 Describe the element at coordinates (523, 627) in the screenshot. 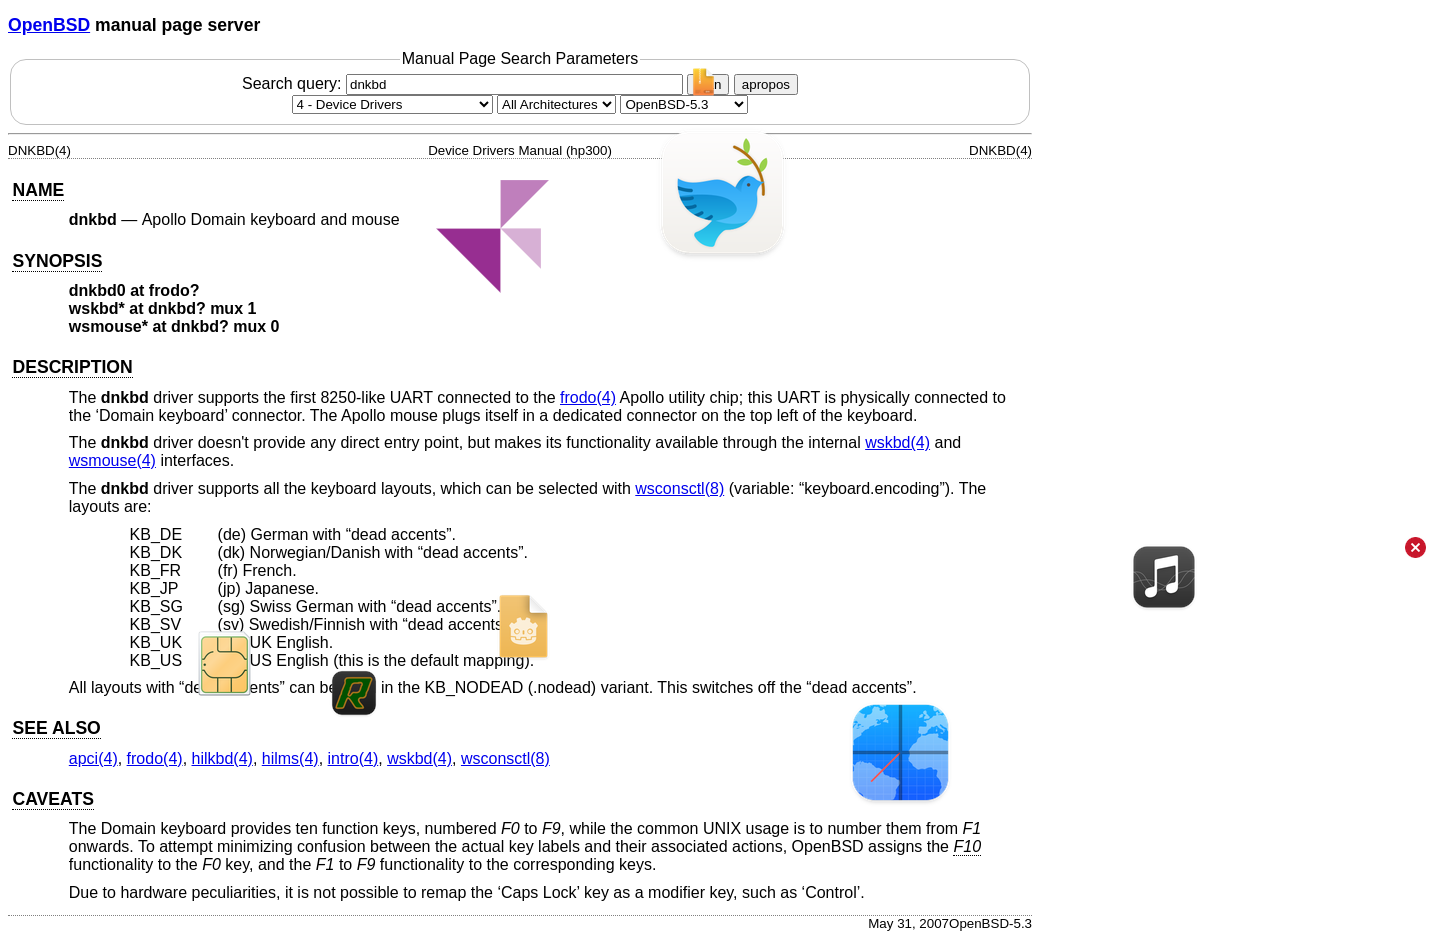

I see `godot engine resource file` at that location.